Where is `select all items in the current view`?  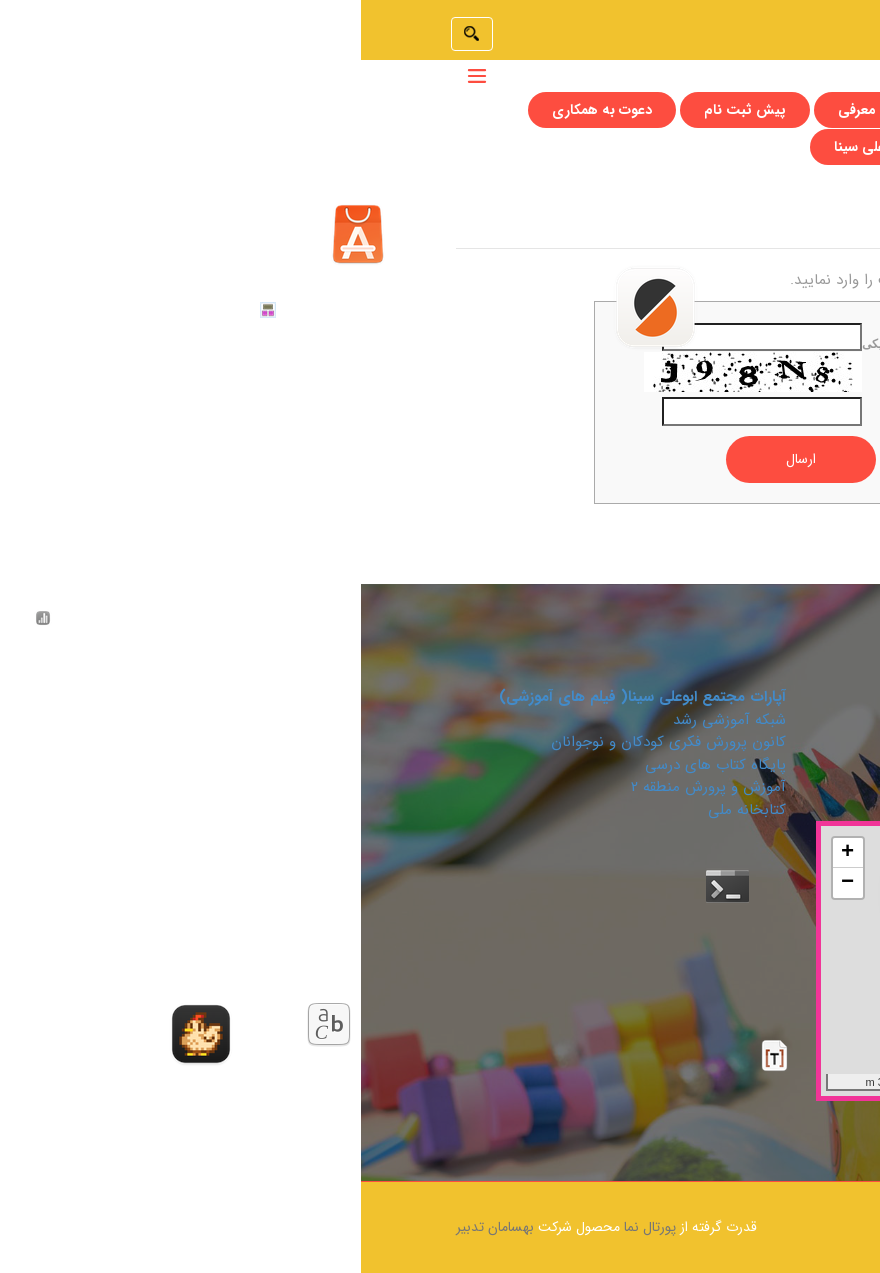 select all items in the current view is located at coordinates (268, 310).